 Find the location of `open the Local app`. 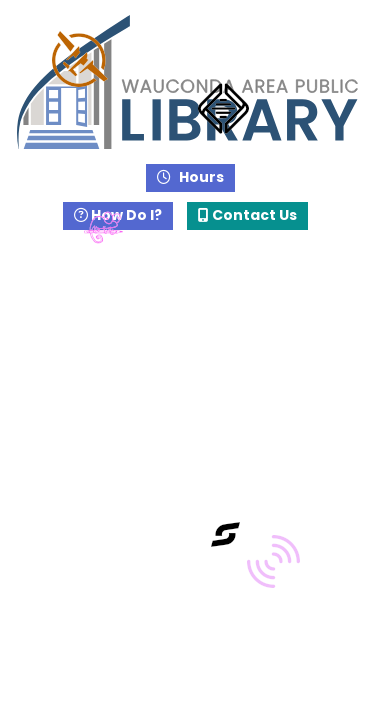

open the Local app is located at coordinates (223, 108).